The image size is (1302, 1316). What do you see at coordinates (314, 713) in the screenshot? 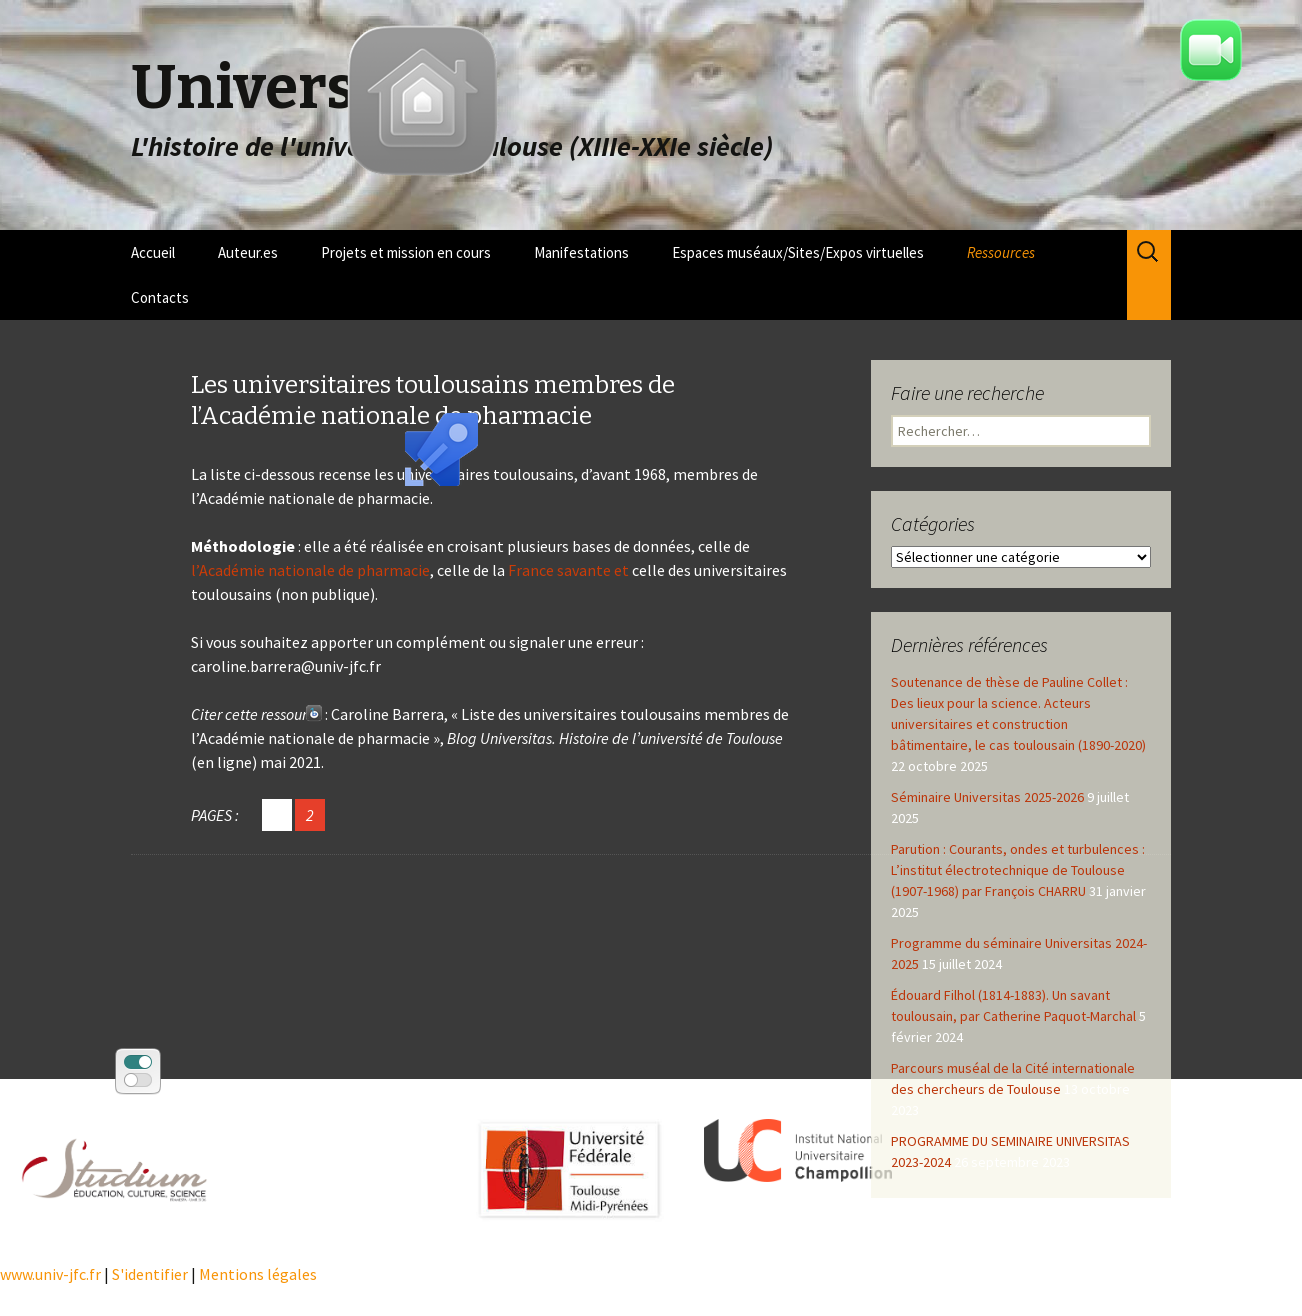
I see `open banshee media player` at bounding box center [314, 713].